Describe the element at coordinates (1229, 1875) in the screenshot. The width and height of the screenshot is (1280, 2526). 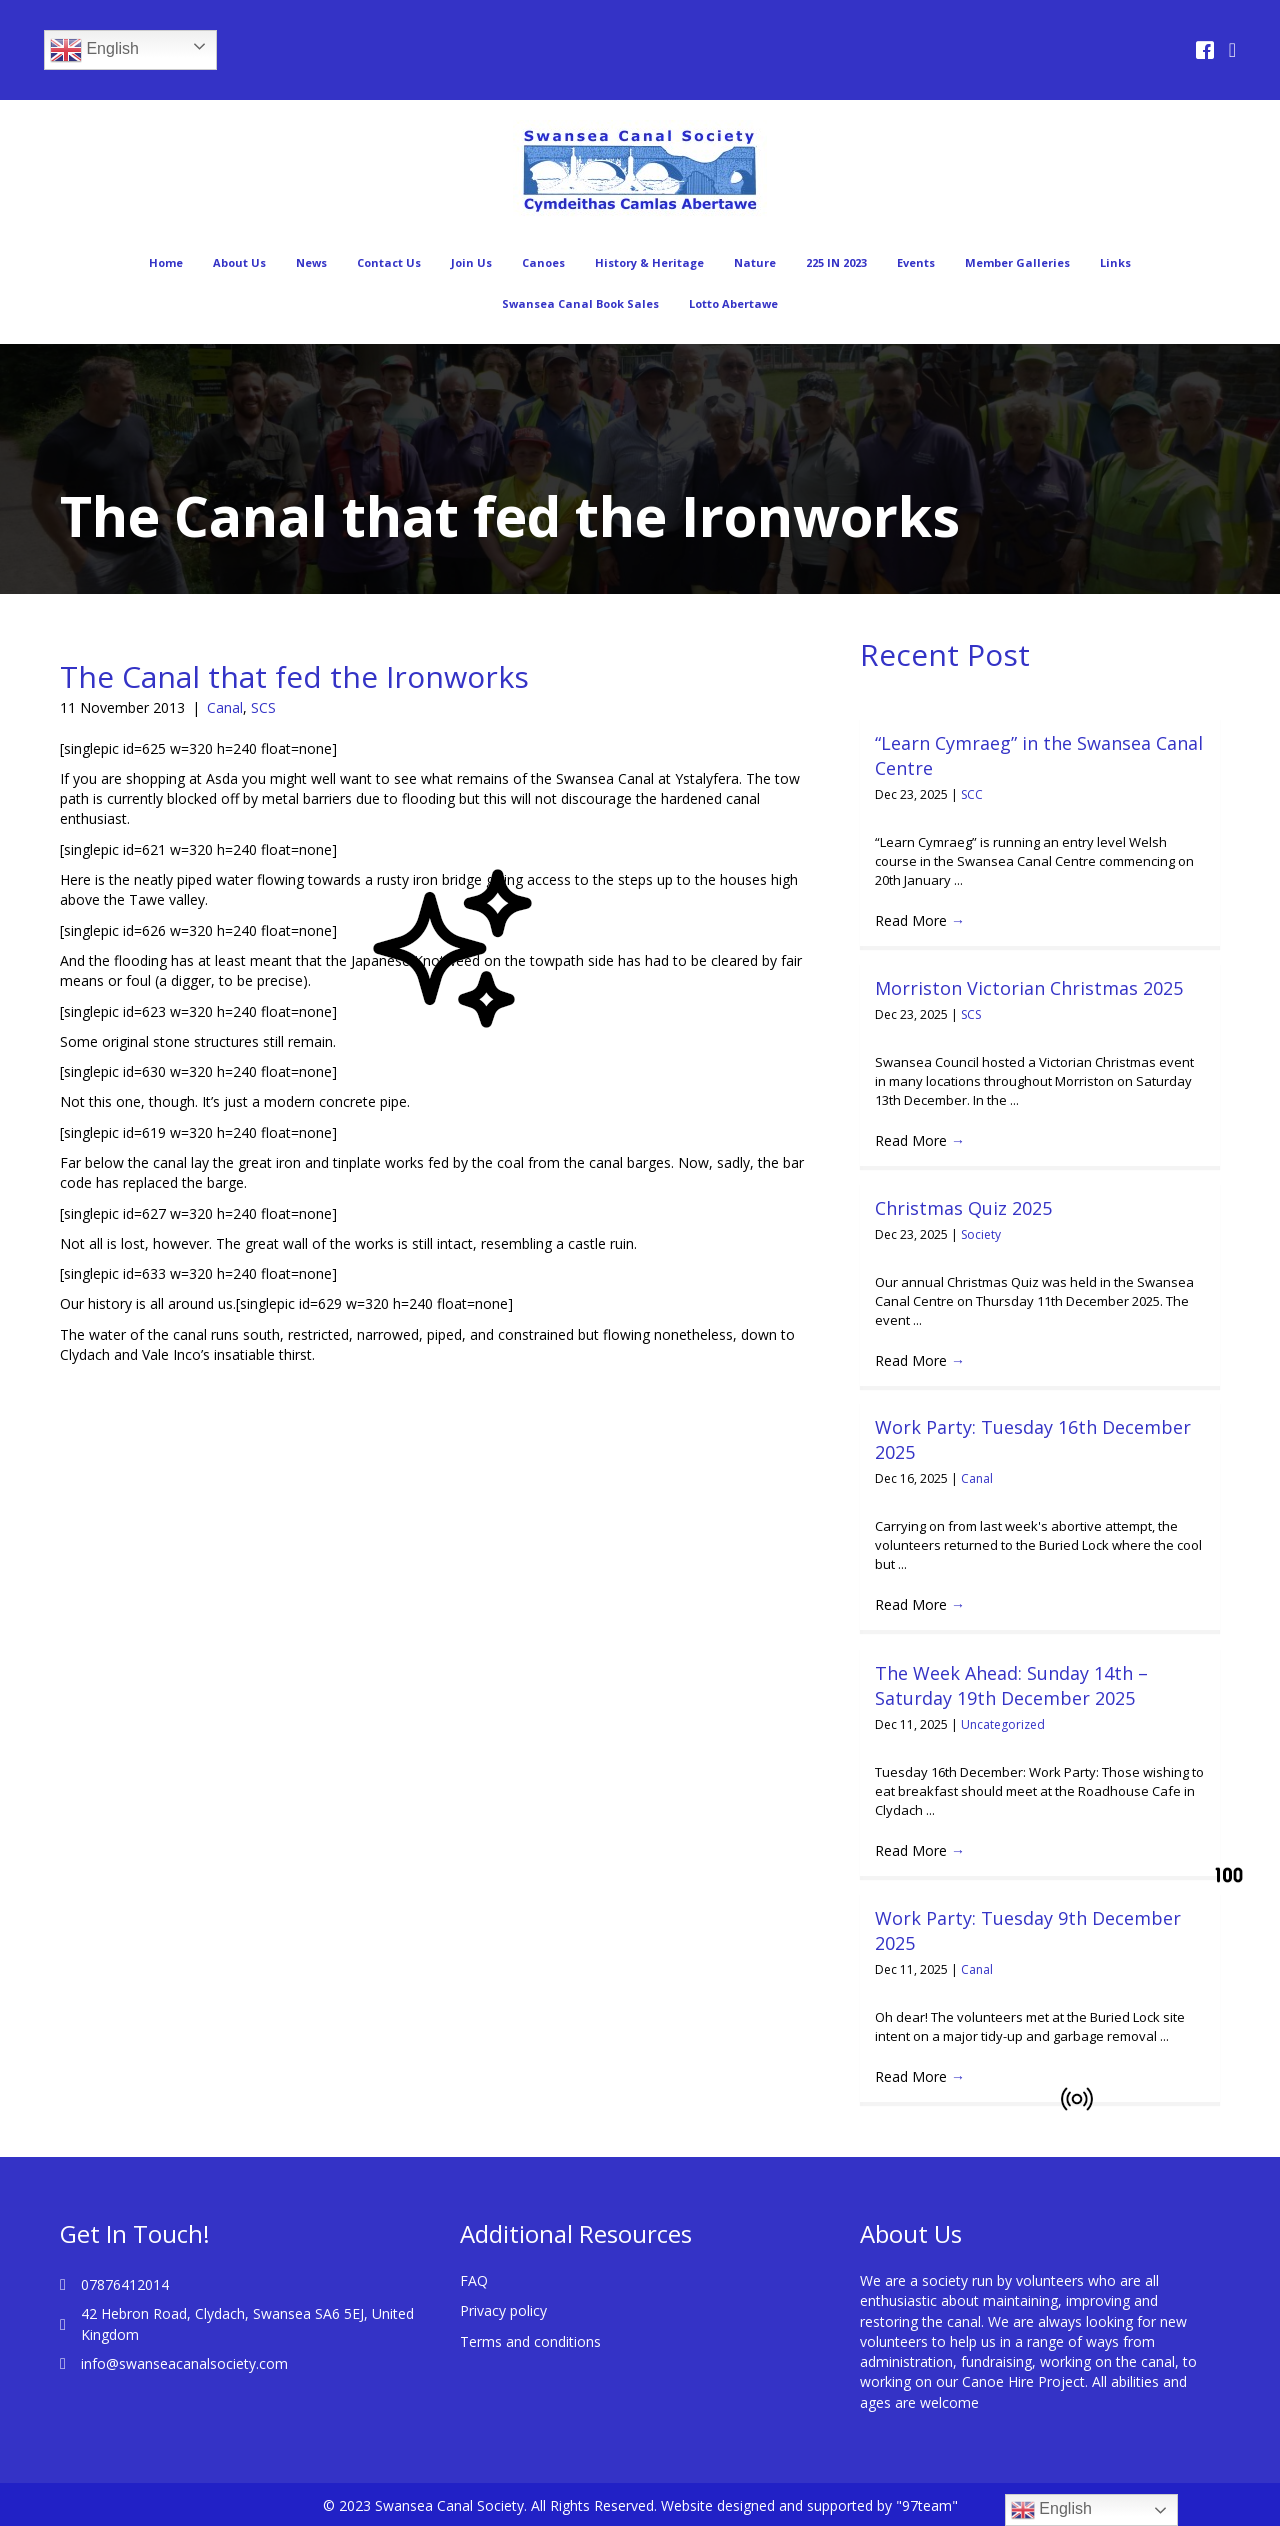
I see `indicates a perfect score or 100% completion` at that location.